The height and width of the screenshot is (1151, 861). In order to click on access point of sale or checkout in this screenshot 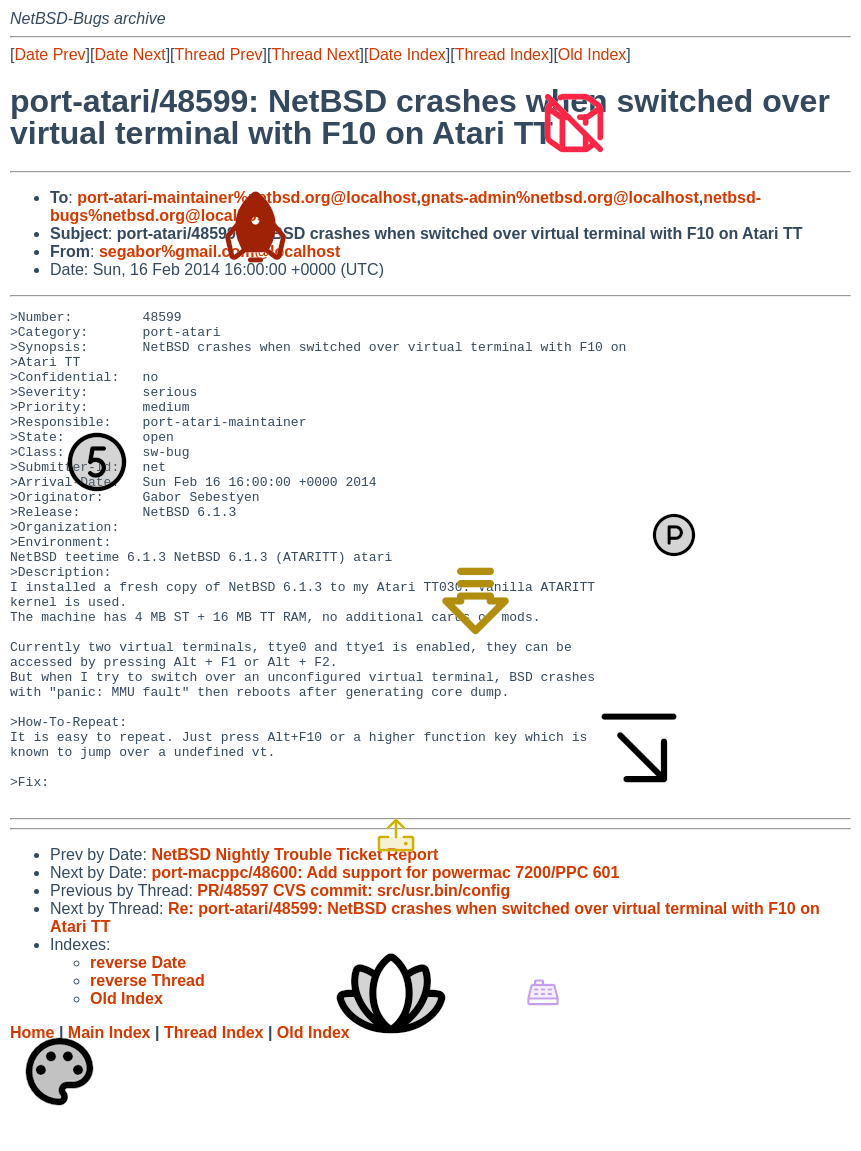, I will do `click(543, 994)`.